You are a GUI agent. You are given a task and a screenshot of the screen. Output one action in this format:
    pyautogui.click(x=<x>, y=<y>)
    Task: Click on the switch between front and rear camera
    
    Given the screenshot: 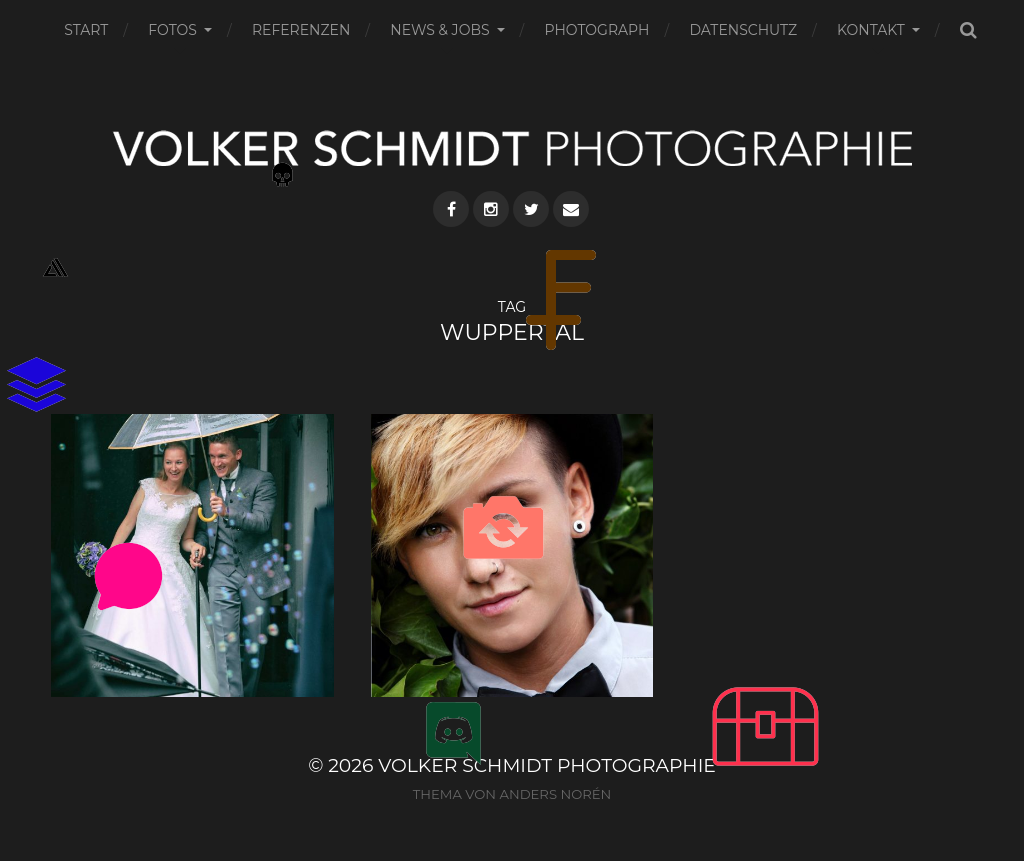 What is the action you would take?
    pyautogui.click(x=503, y=527)
    